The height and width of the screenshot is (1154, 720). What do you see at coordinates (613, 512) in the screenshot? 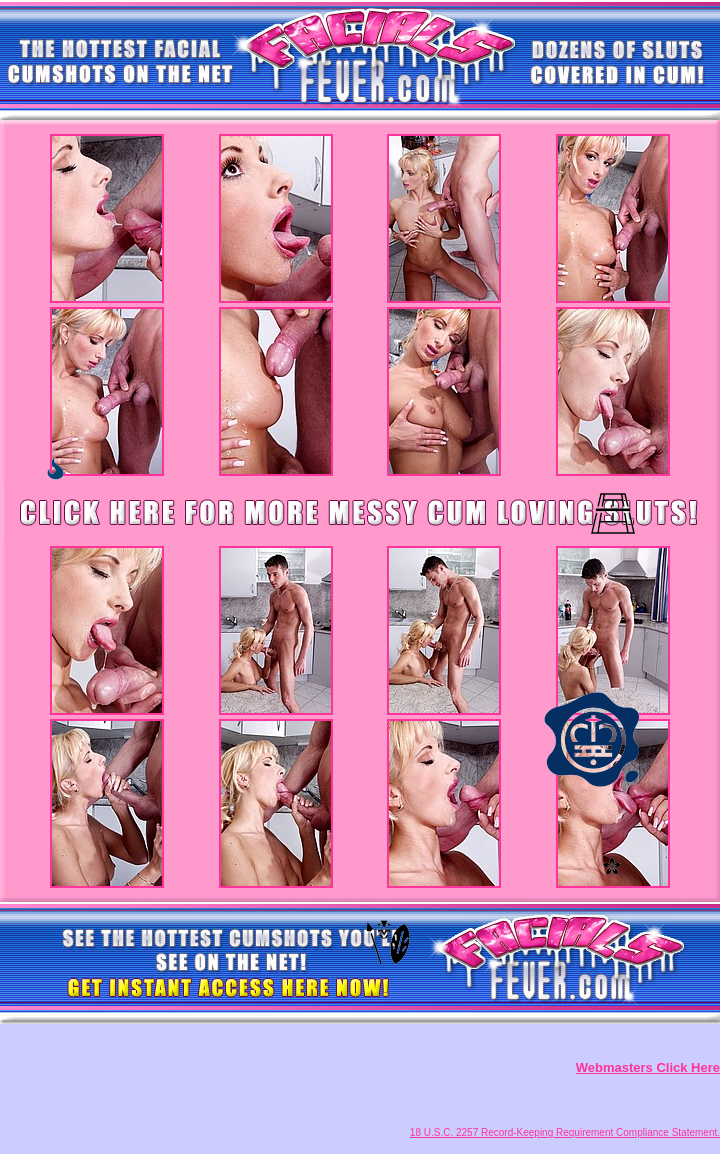
I see `view tennis court availability` at bounding box center [613, 512].